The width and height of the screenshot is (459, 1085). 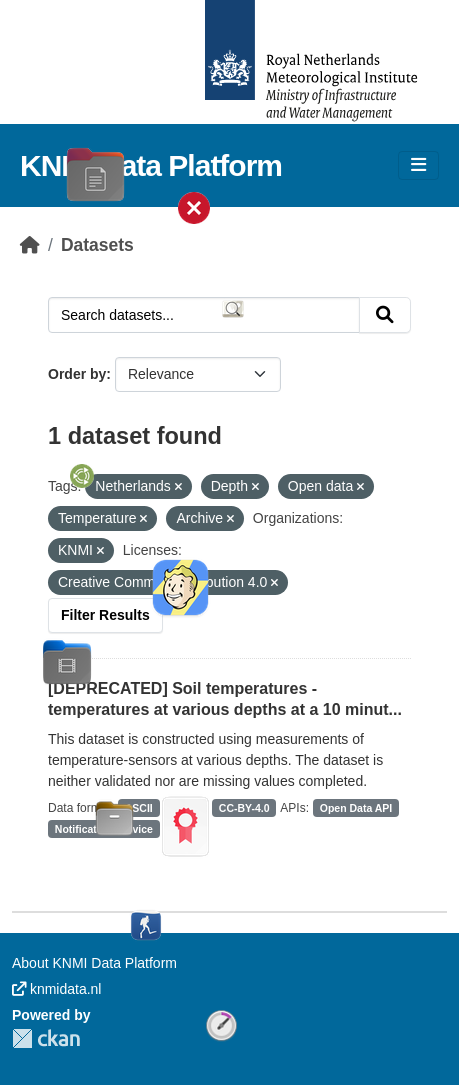 I want to click on open your videos folder, so click(x=67, y=662).